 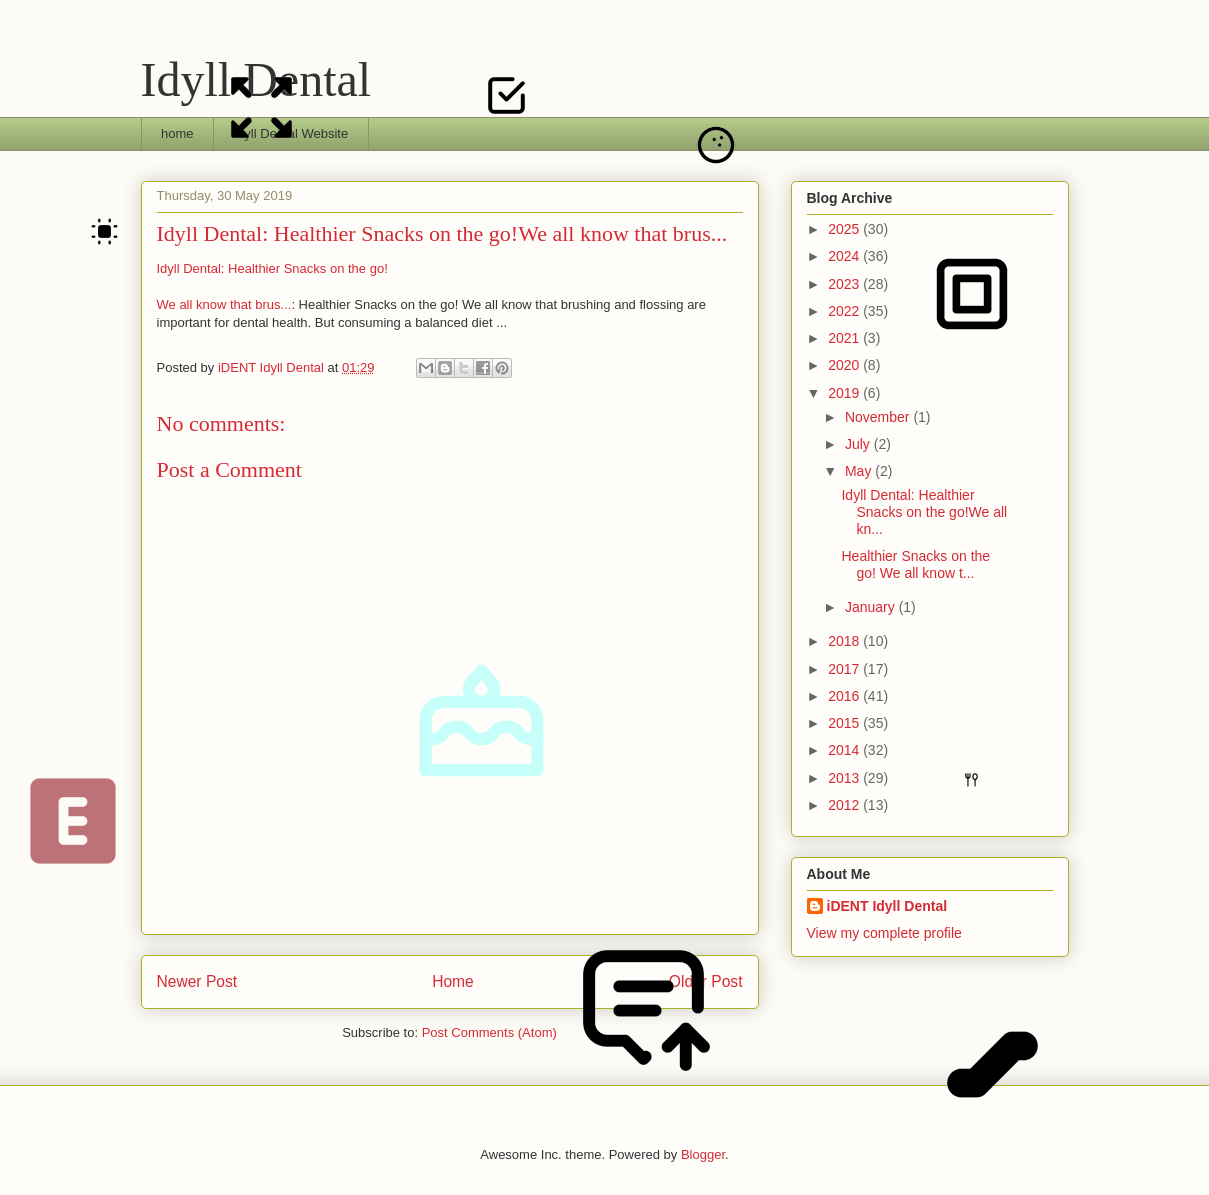 What do you see at coordinates (972, 294) in the screenshot?
I see `view box model or layout properties` at bounding box center [972, 294].